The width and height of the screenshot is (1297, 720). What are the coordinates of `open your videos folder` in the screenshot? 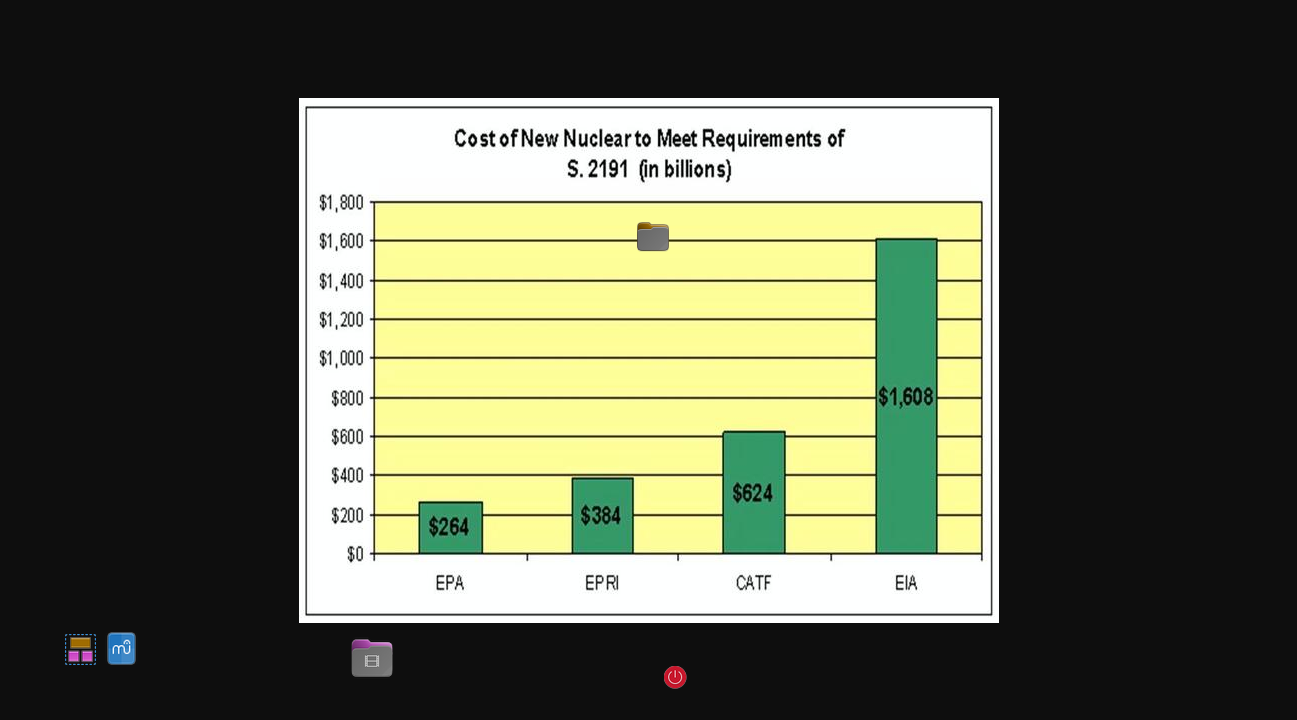 It's located at (372, 658).